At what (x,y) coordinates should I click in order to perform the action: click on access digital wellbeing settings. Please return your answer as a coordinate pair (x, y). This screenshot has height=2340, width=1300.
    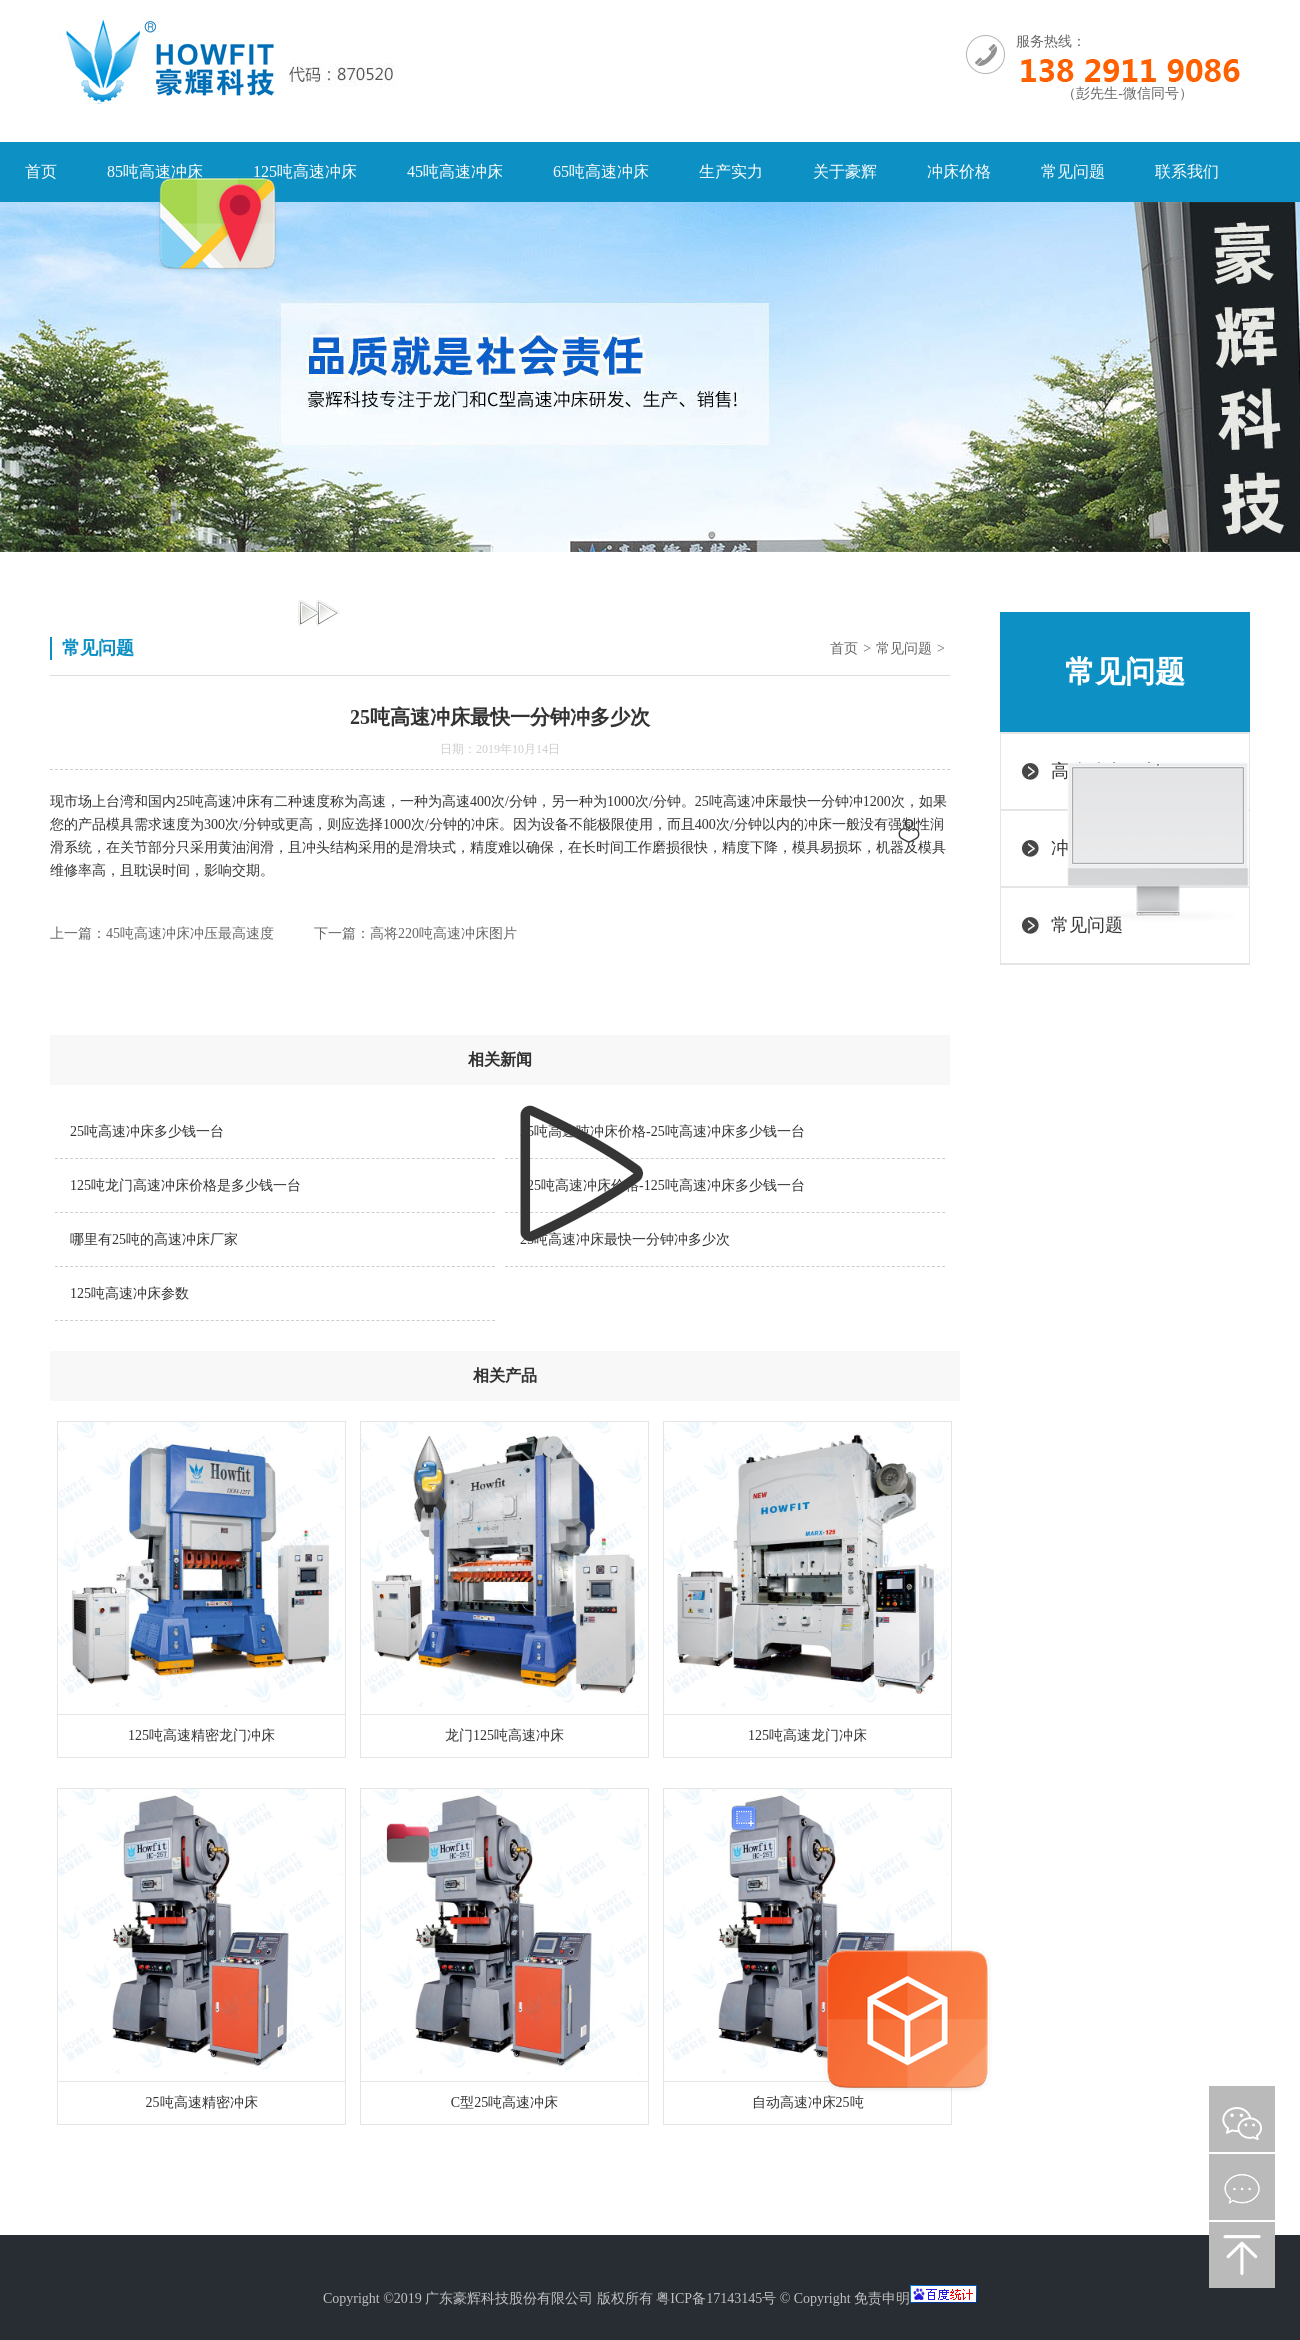
    Looking at the image, I should click on (909, 831).